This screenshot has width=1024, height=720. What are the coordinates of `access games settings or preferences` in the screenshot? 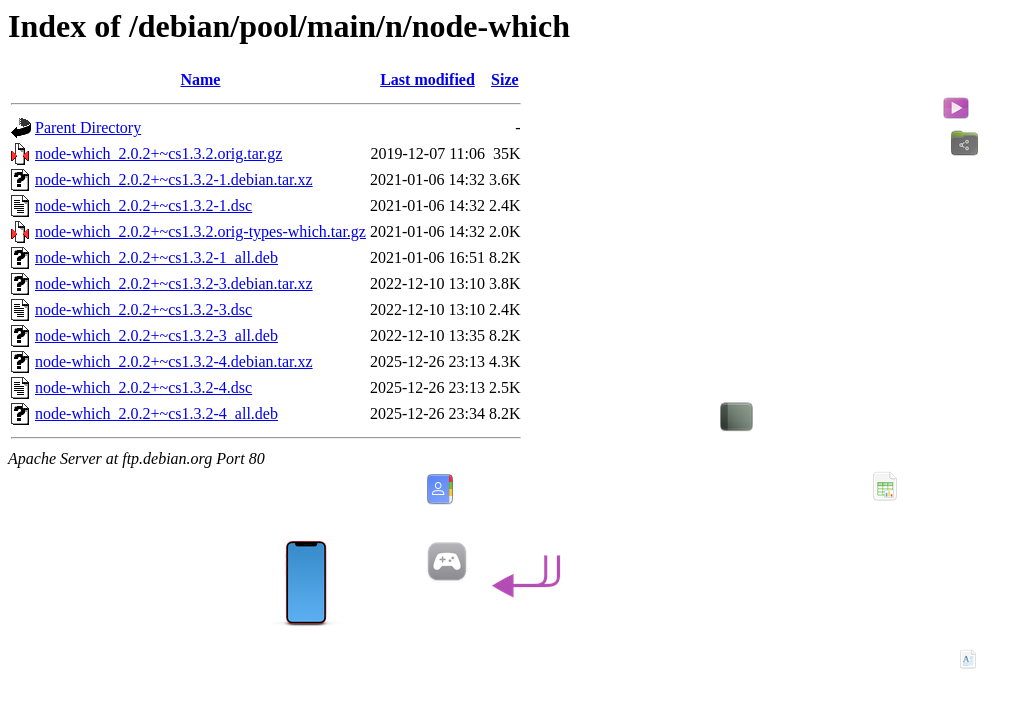 It's located at (447, 562).